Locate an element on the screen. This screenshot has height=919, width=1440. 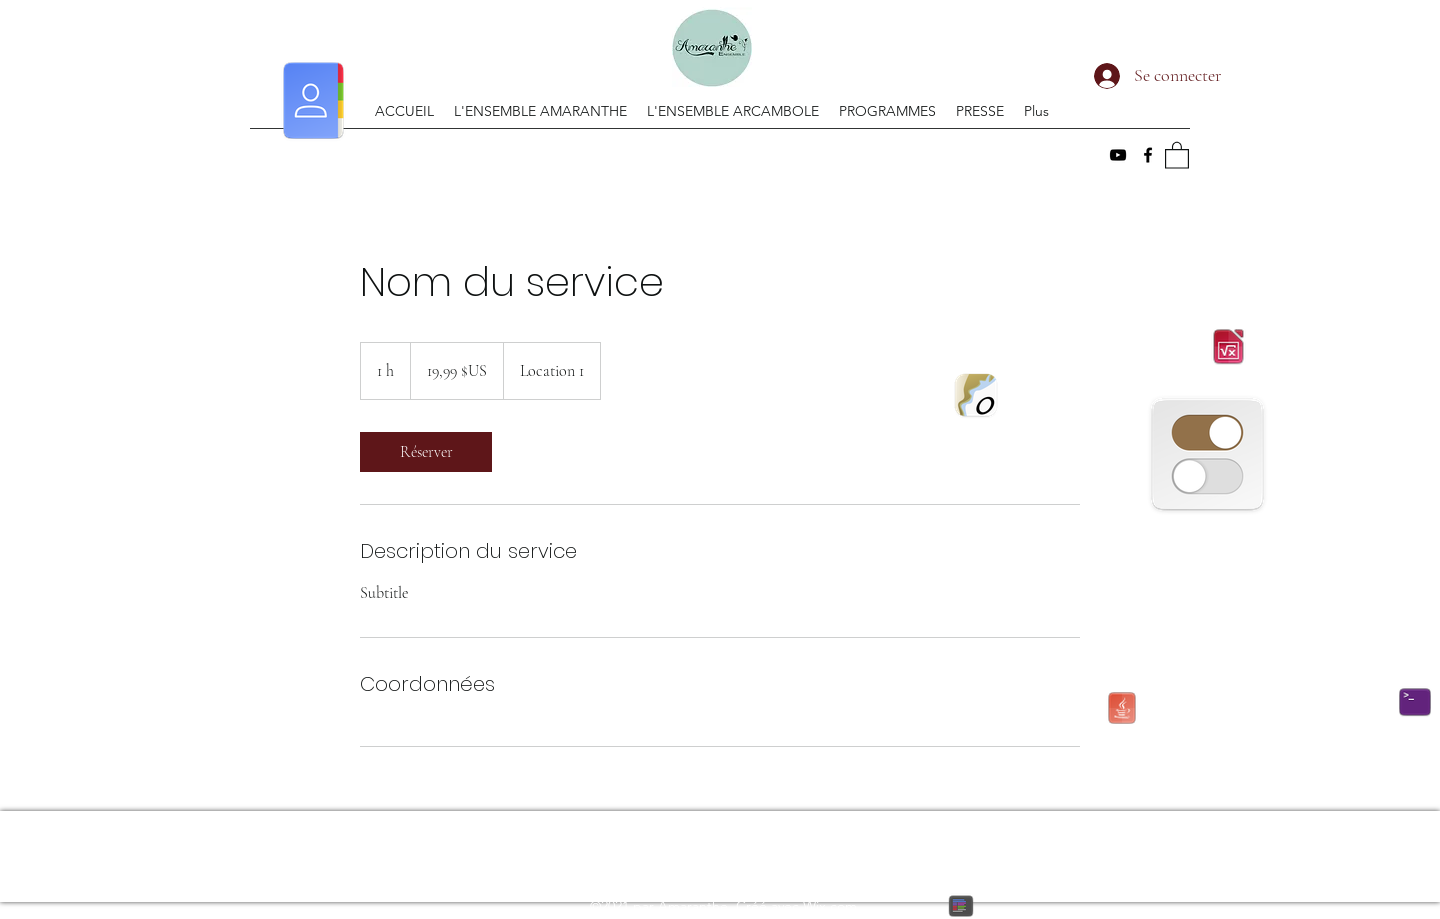
indicates a java source code file is located at coordinates (1122, 708).